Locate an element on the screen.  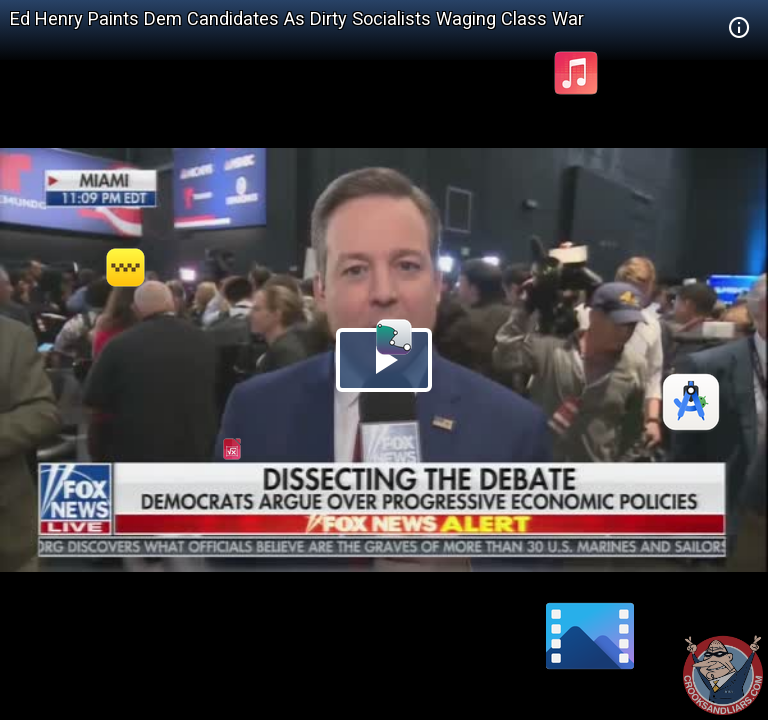
open the gnome music app is located at coordinates (576, 73).